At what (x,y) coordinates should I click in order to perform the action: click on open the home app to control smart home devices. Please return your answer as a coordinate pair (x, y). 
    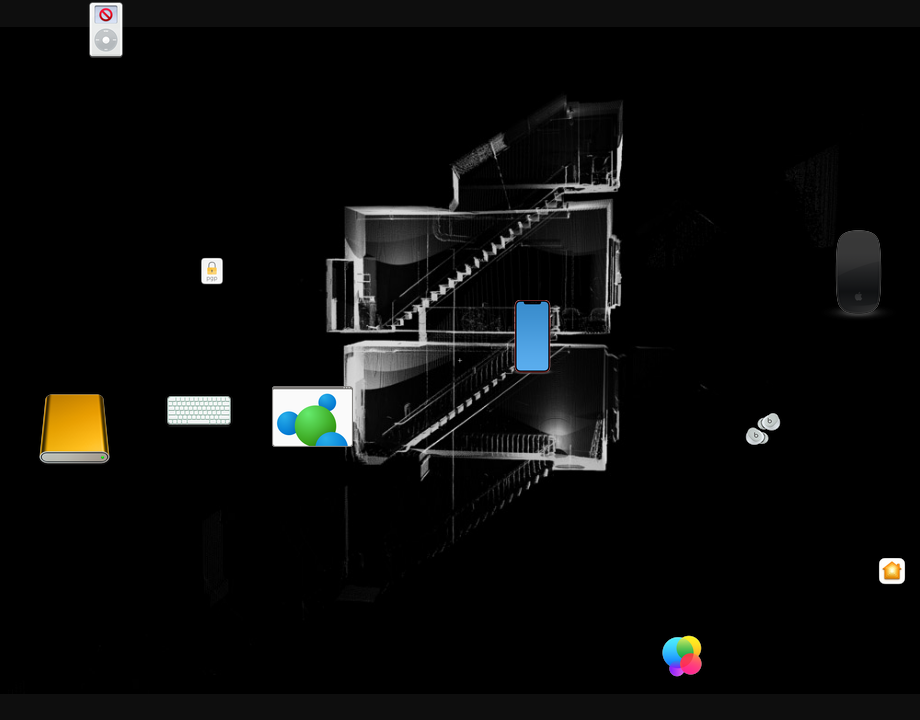
    Looking at the image, I should click on (892, 571).